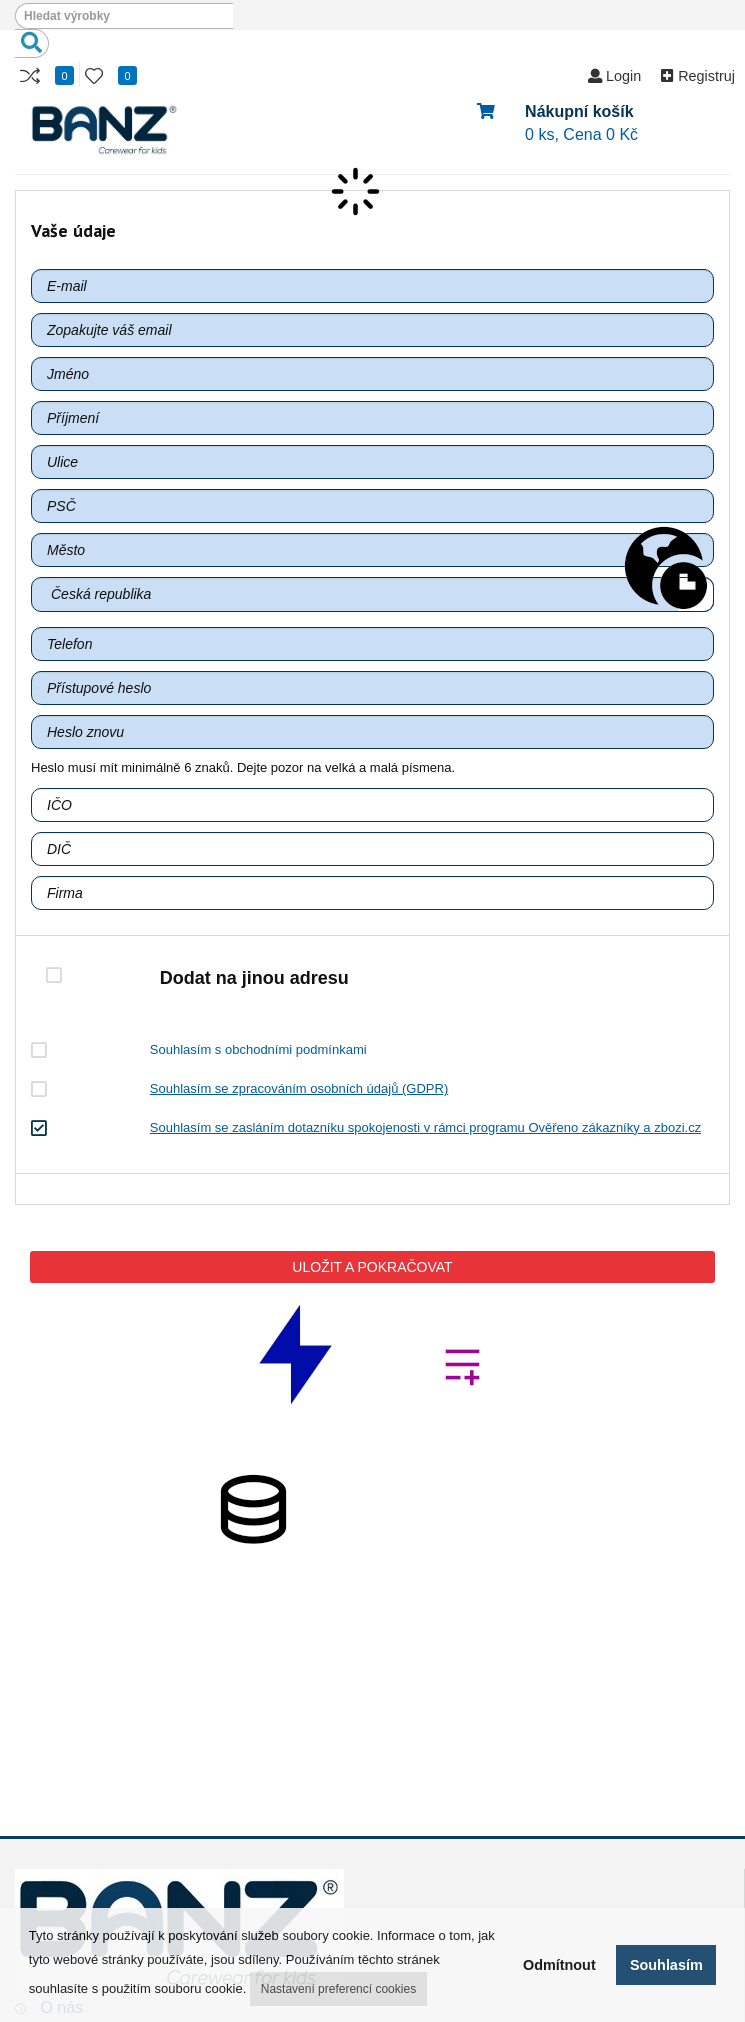 The height and width of the screenshot is (2022, 745). Describe the element at coordinates (664, 566) in the screenshot. I see `view or set time zone settings` at that location.